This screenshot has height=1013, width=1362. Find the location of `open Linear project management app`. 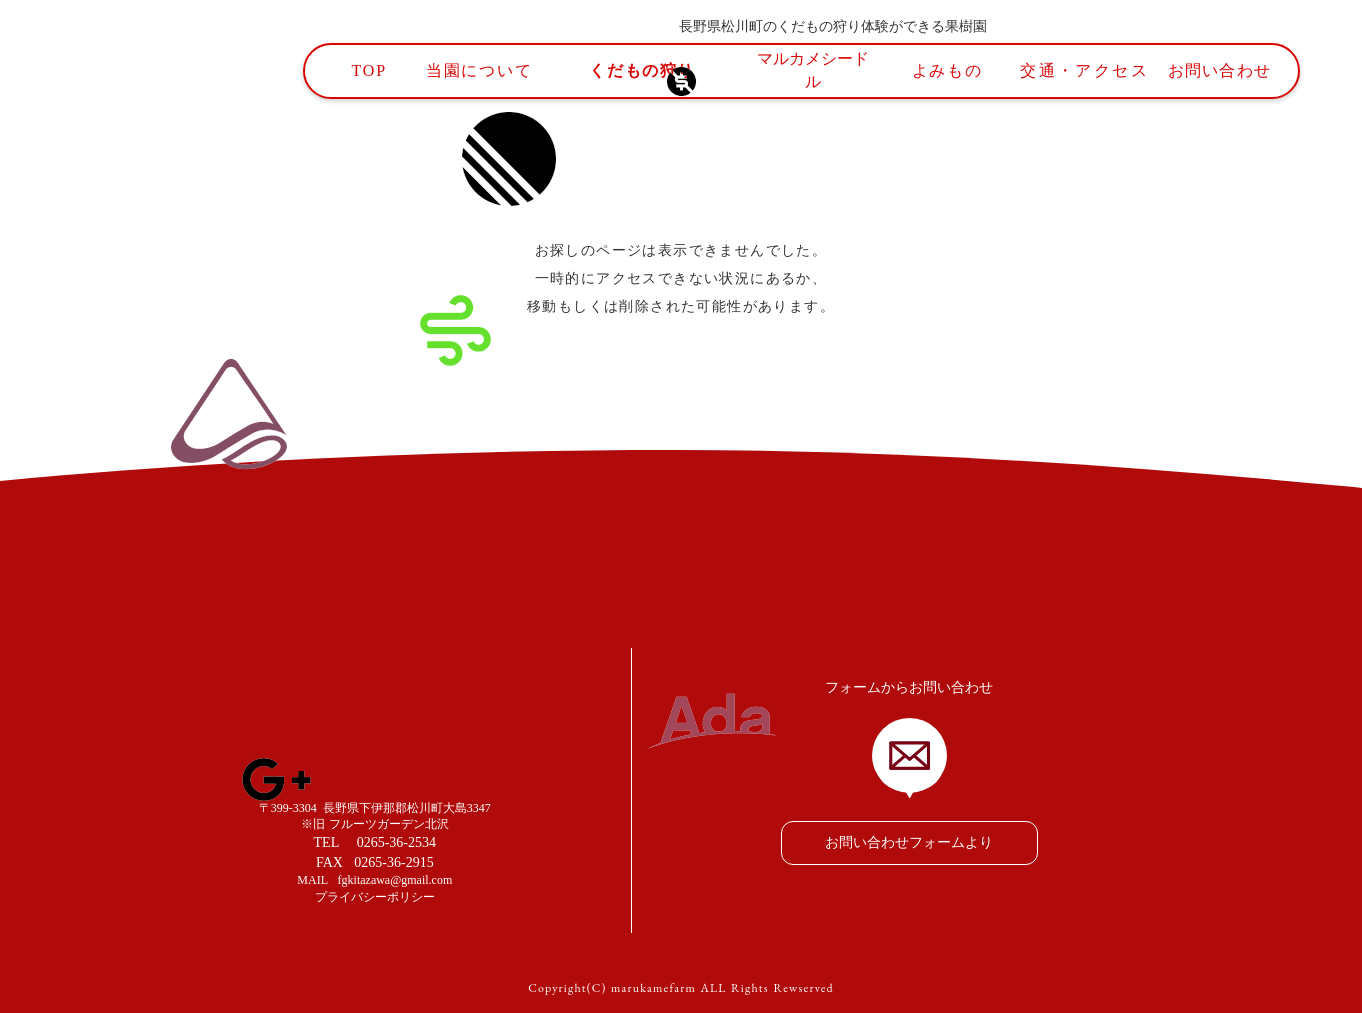

open Linear project management app is located at coordinates (509, 159).